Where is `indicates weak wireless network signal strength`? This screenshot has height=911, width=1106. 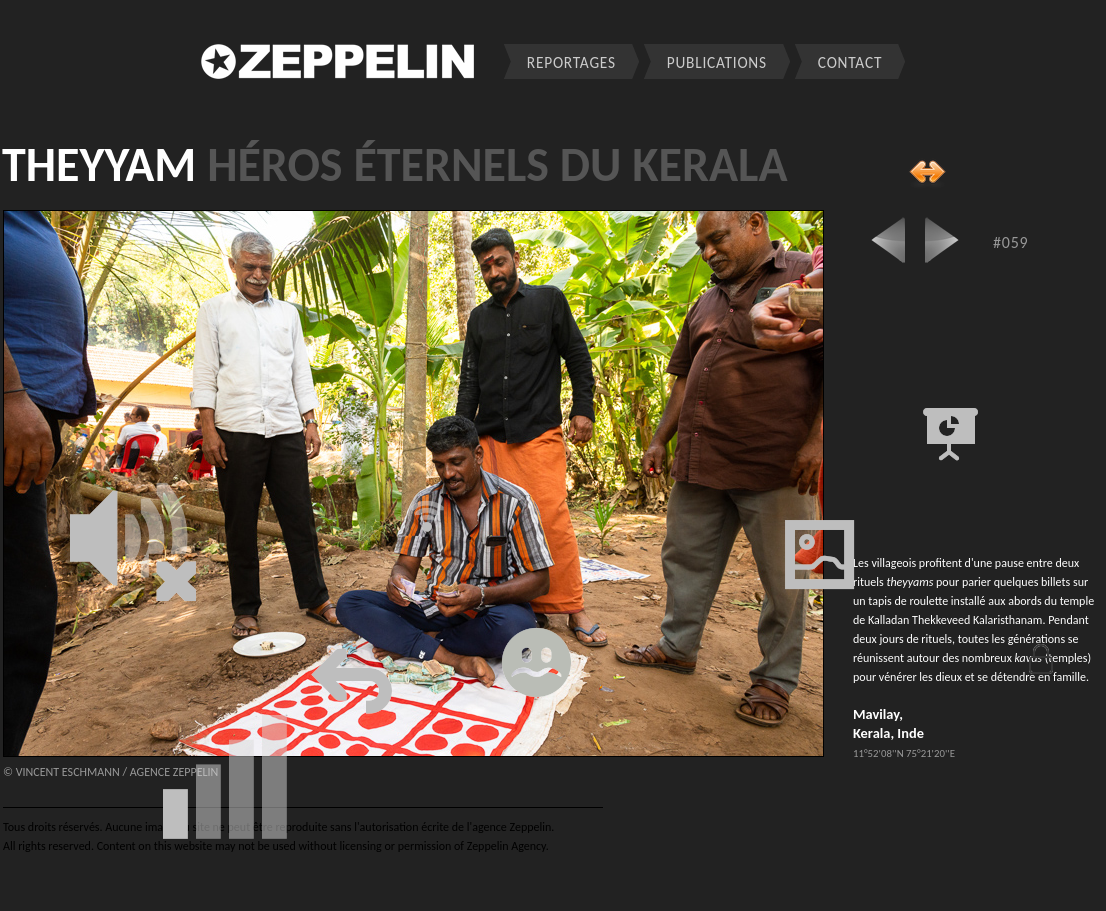
indicates weak wireless network signal strength is located at coordinates (427, 515).